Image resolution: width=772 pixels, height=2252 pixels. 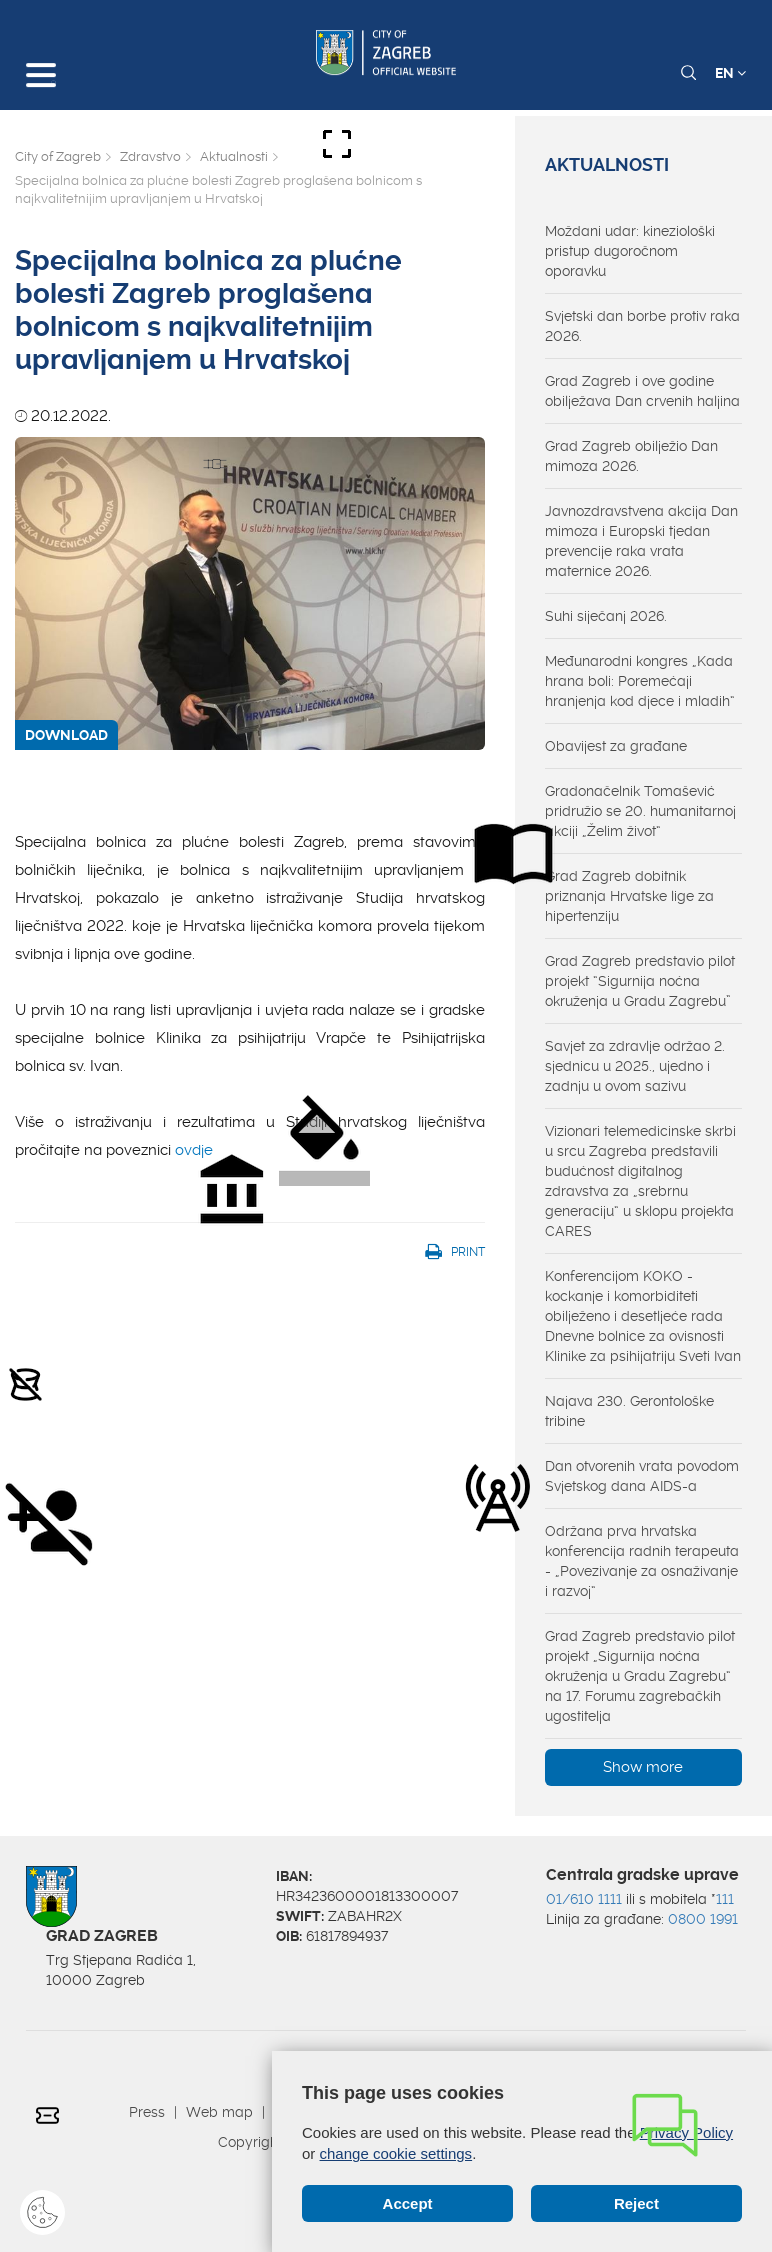 I want to click on open your conversations, so click(x=665, y=2124).